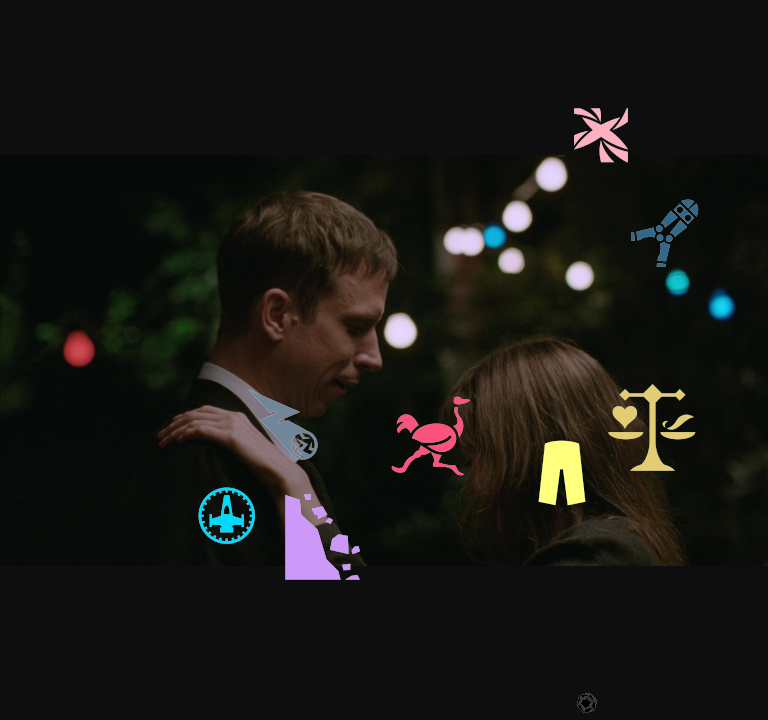 This screenshot has height=720, width=768. What do you see at coordinates (431, 436) in the screenshot?
I see `ostrich character or animal in a game` at bounding box center [431, 436].